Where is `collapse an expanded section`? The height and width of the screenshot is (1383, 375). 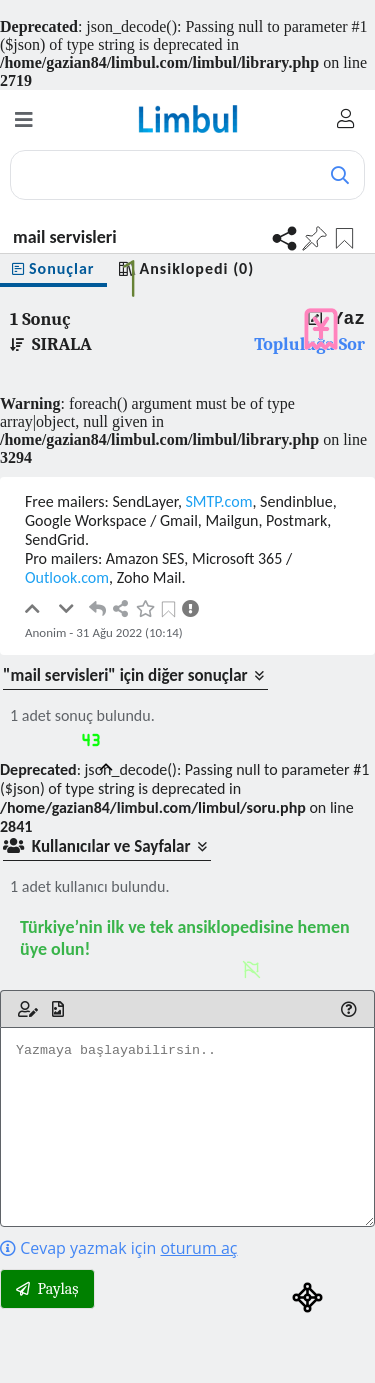
collapse an expanded section is located at coordinates (106, 767).